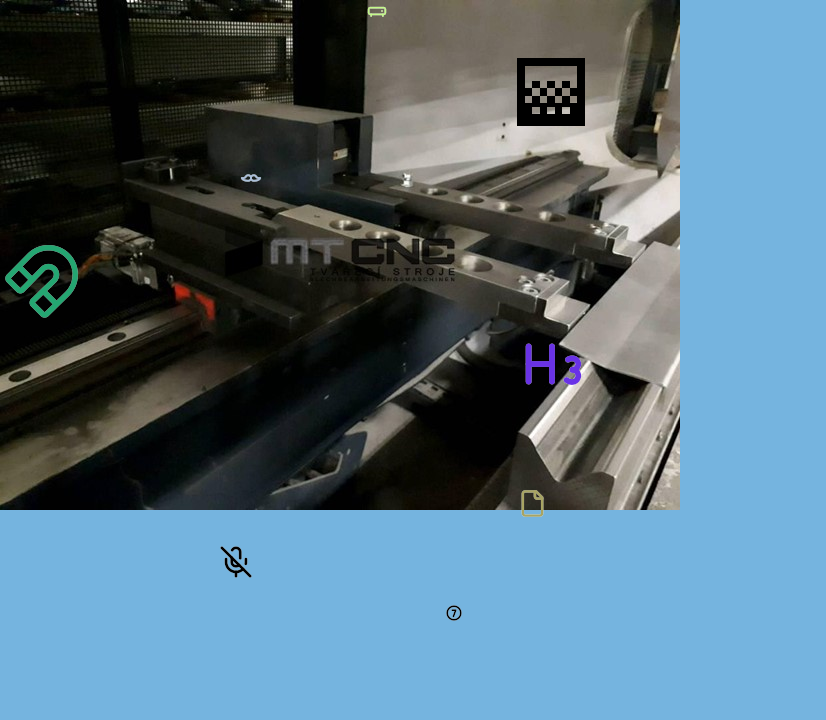 This screenshot has width=826, height=720. Describe the element at coordinates (236, 562) in the screenshot. I see `mute your microphone` at that location.